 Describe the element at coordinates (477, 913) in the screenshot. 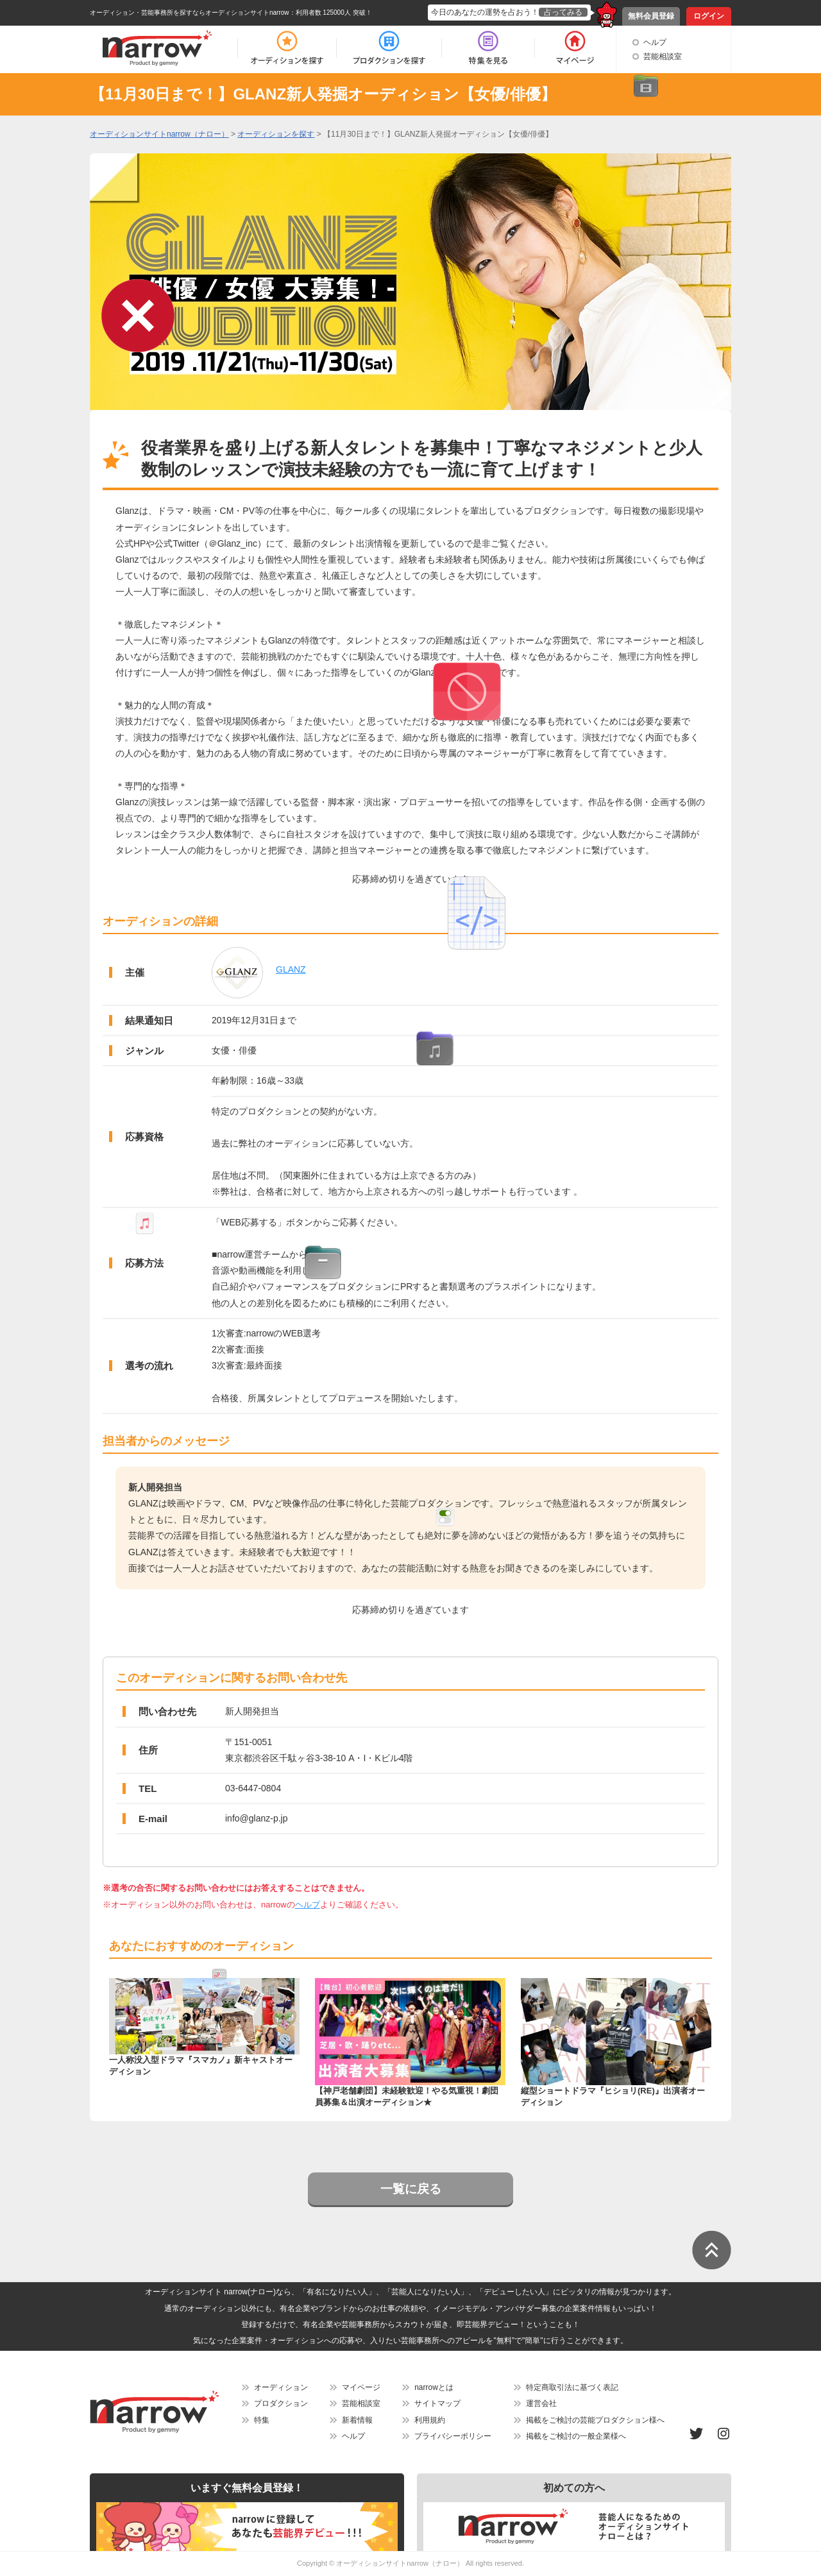

I see `an html template file` at that location.